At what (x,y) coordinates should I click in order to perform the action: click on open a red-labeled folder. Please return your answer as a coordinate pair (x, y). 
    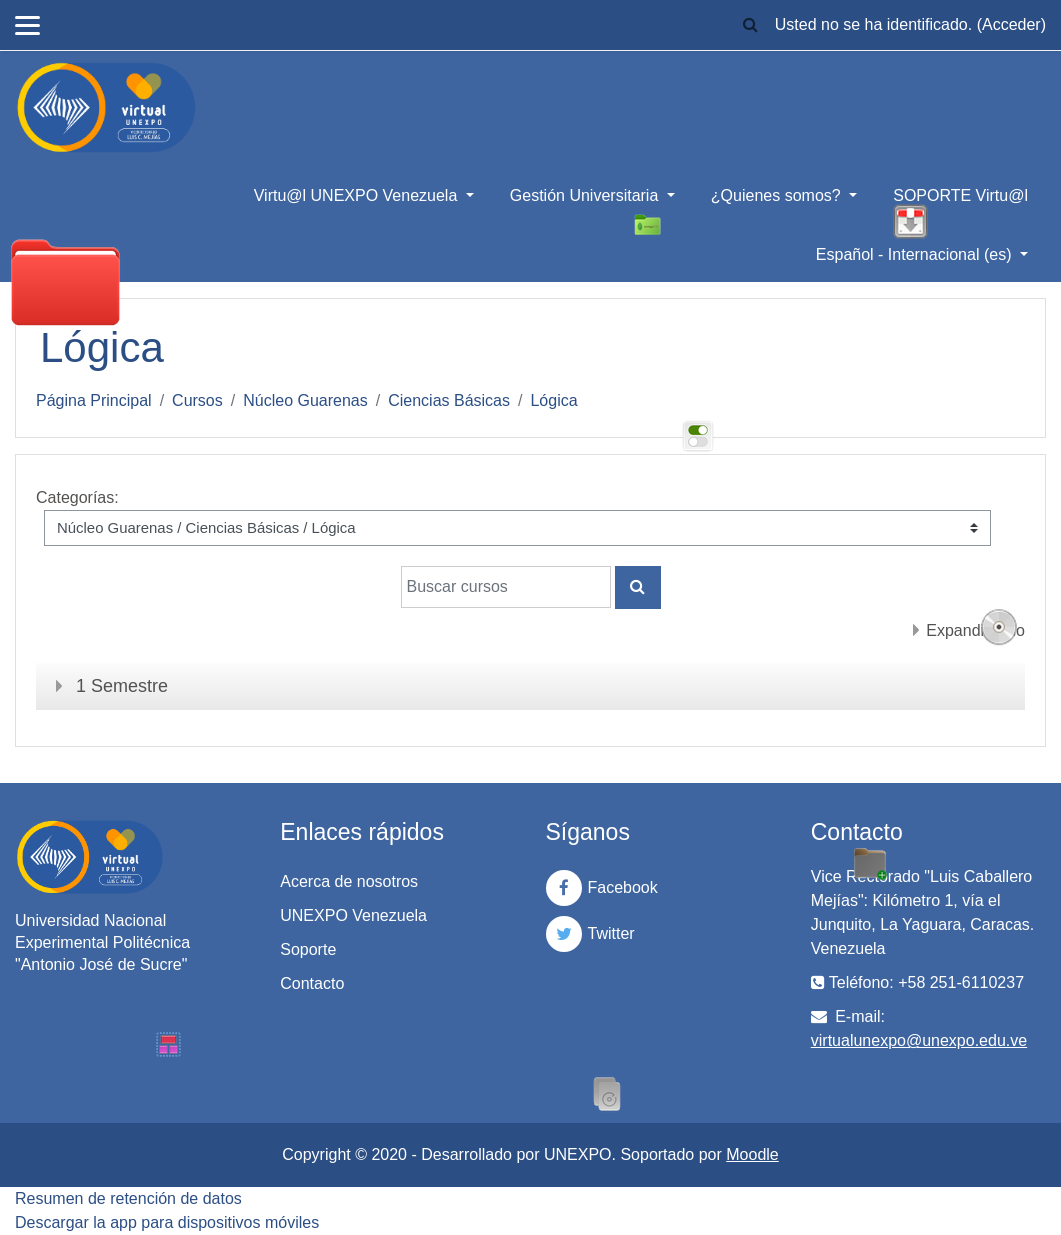
    Looking at the image, I should click on (65, 282).